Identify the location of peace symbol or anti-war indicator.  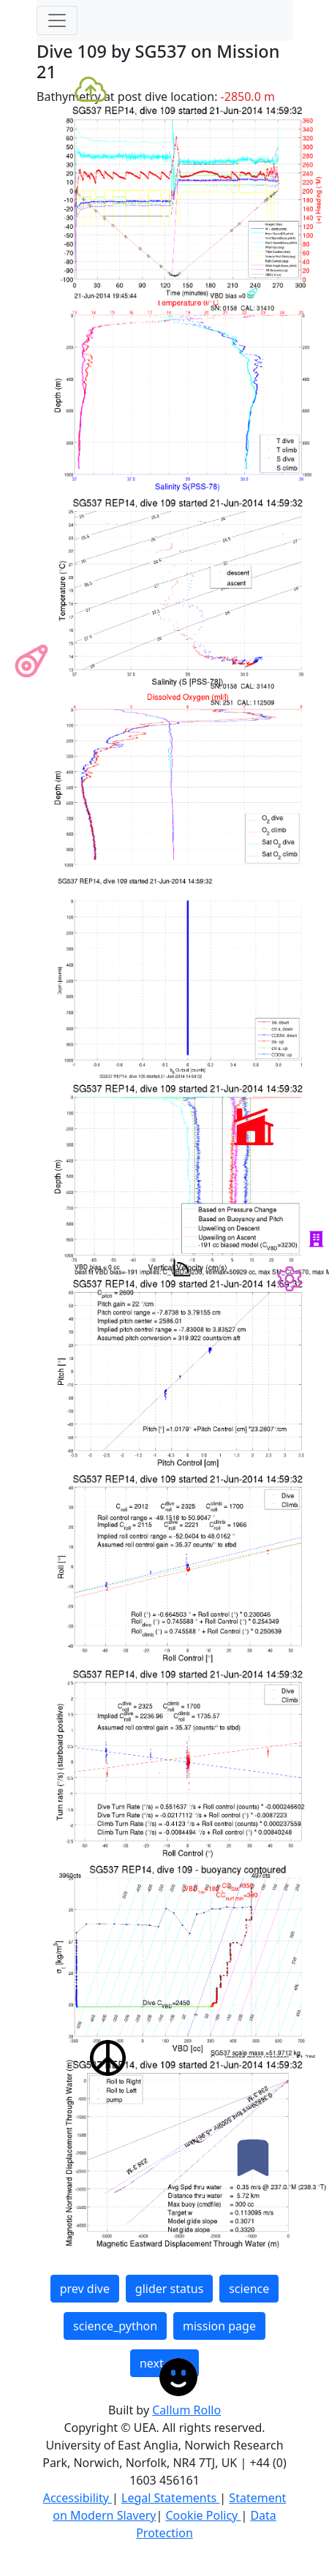
(107, 2058).